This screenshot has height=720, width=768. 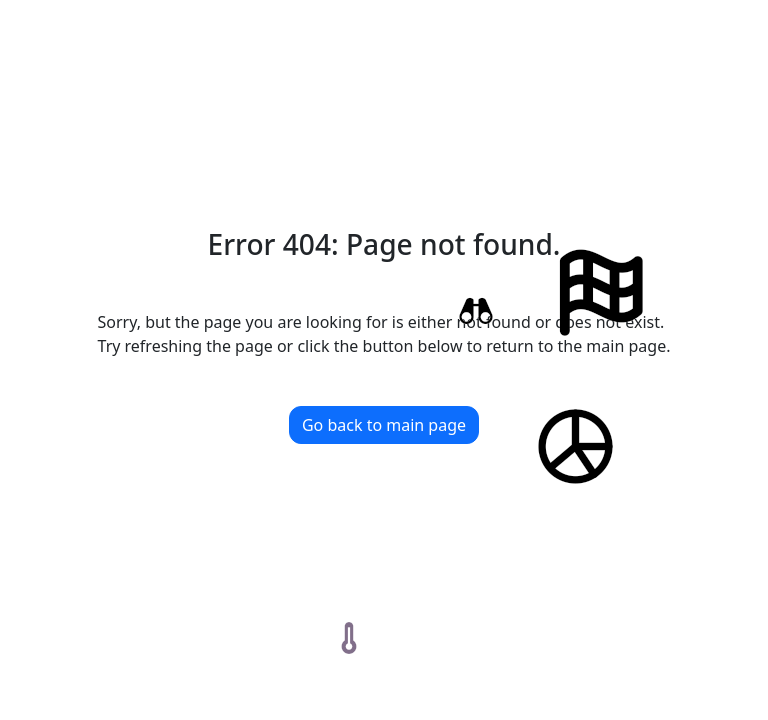 I want to click on indicates a finish line or goal completion, so click(x=598, y=291).